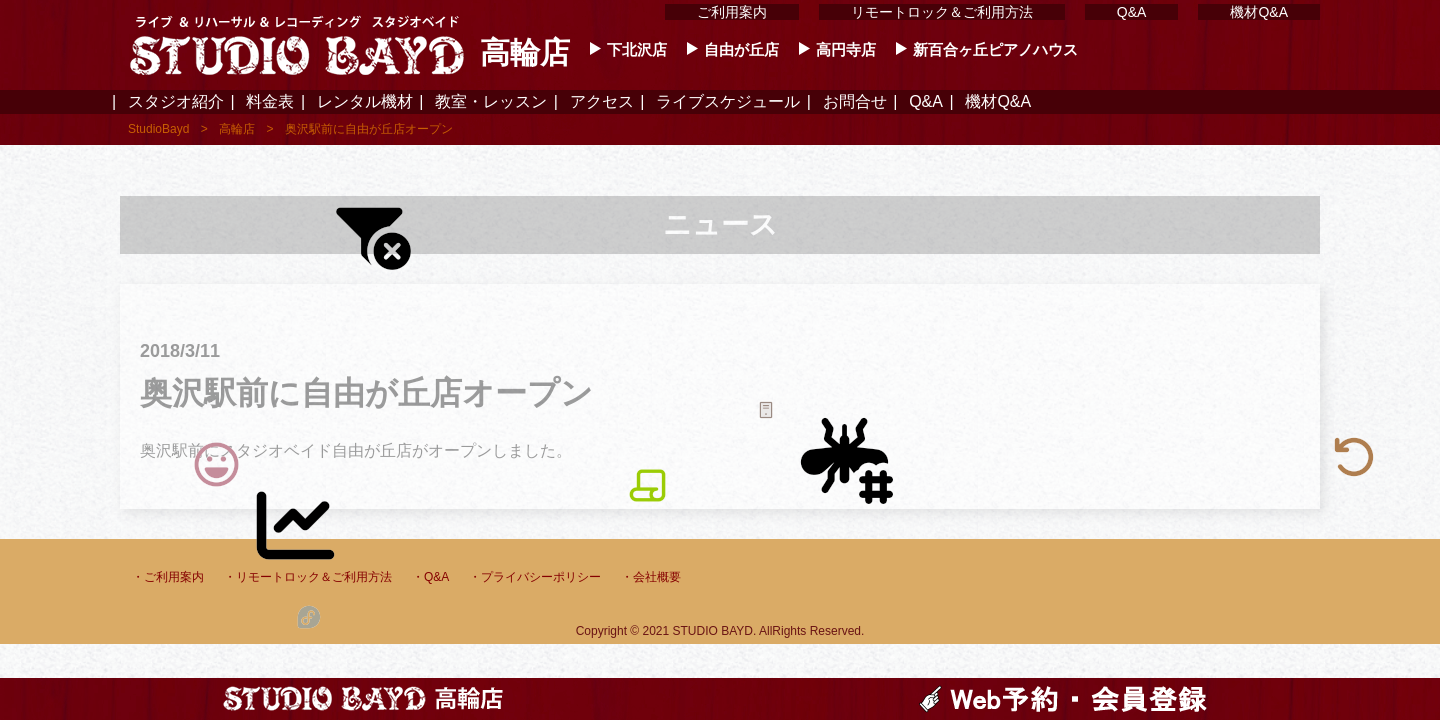  What do you see at coordinates (309, 617) in the screenshot?
I see `Fedora Linux logo` at bounding box center [309, 617].